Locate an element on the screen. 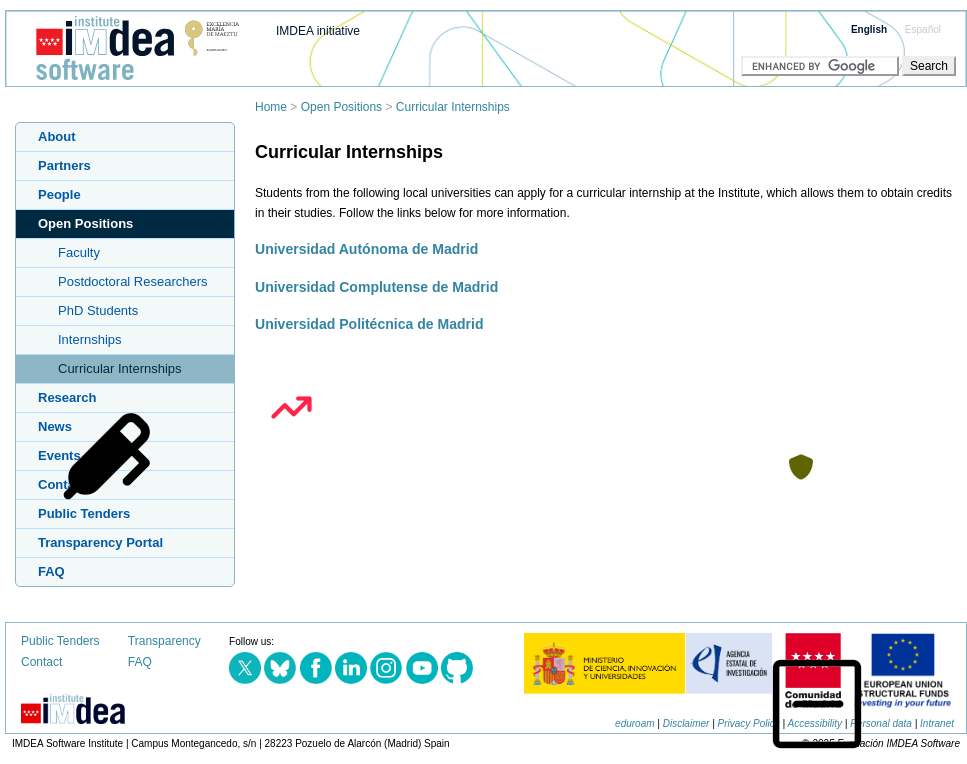 This screenshot has width=967, height=764. remove item from diff comparison is located at coordinates (817, 704).